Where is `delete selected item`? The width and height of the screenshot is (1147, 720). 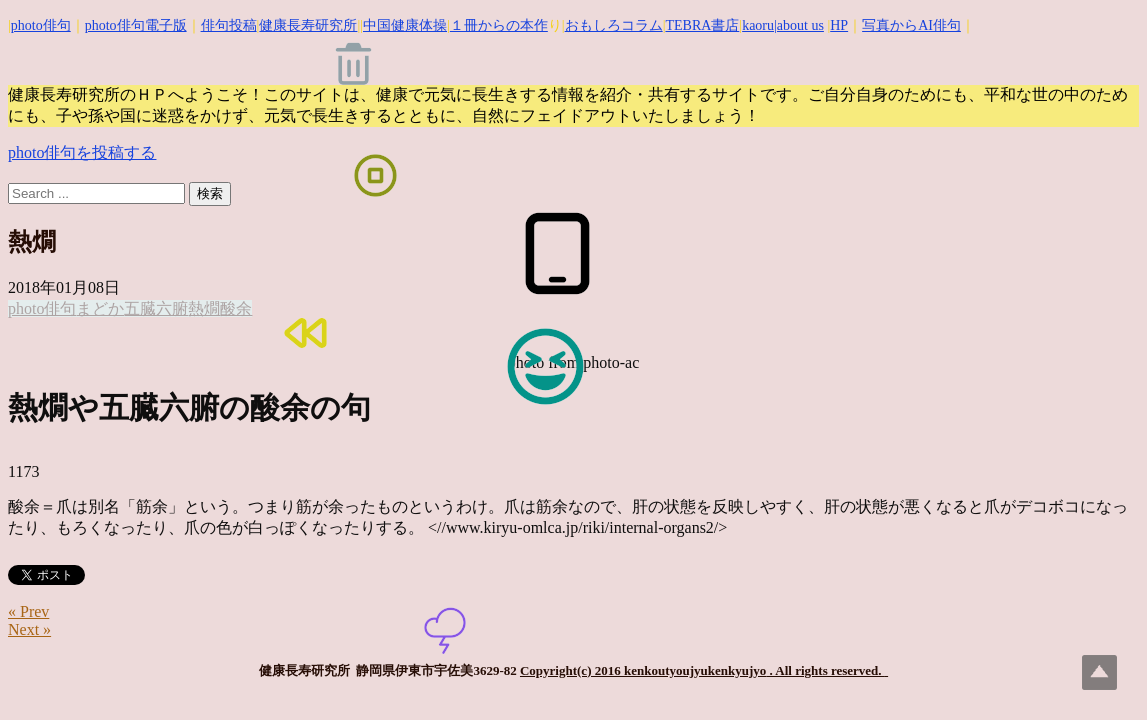
delete selected item is located at coordinates (353, 64).